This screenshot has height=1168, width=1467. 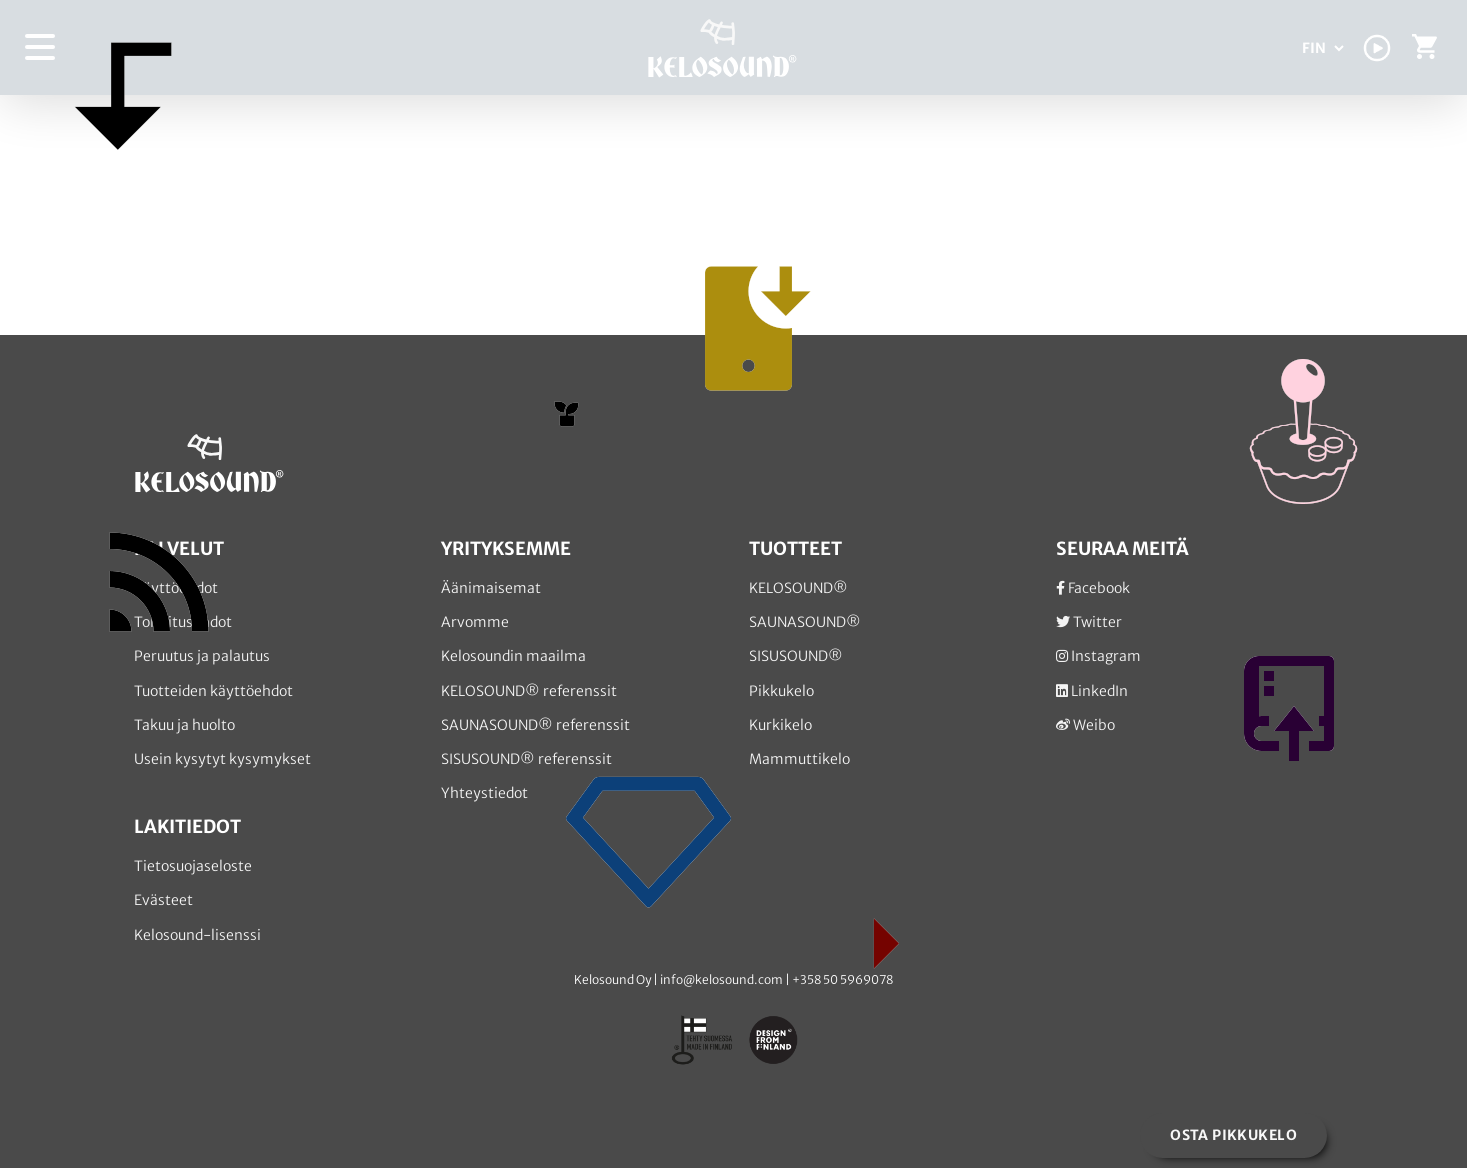 What do you see at coordinates (159, 582) in the screenshot?
I see `subscribe to RSS feed` at bounding box center [159, 582].